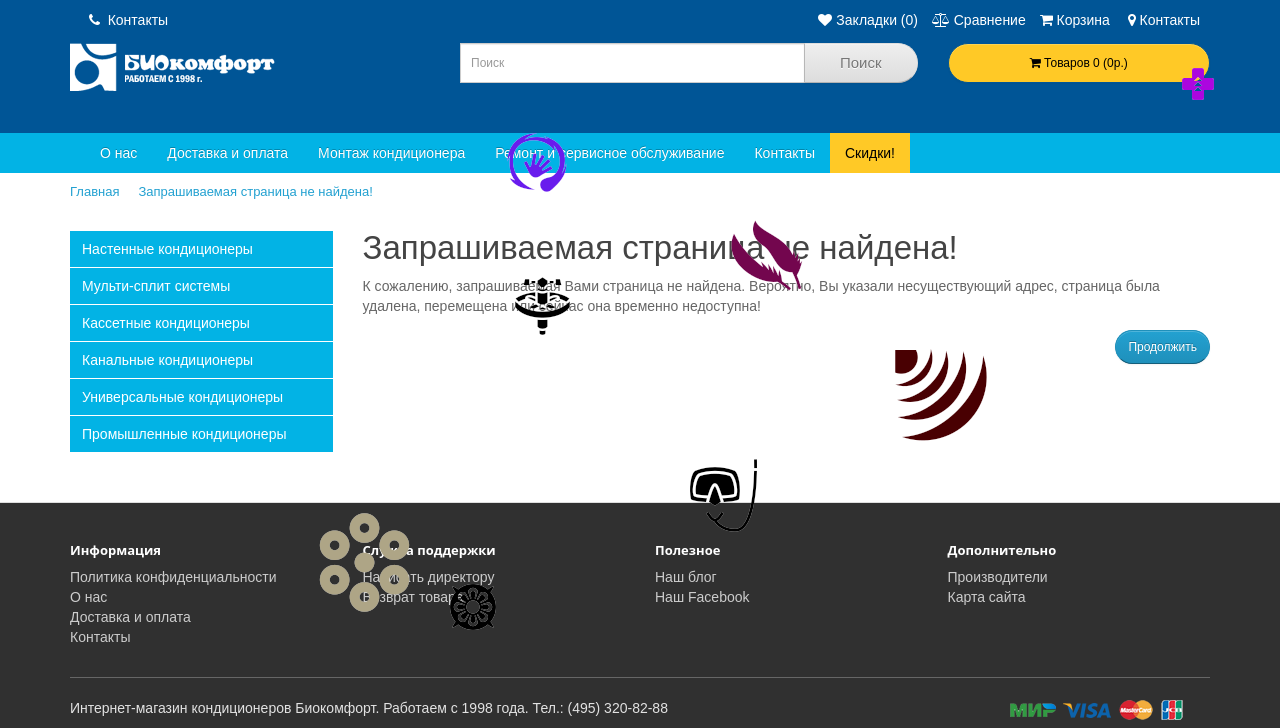  What do you see at coordinates (941, 396) in the screenshot?
I see `subscribe to RSS feed` at bounding box center [941, 396].